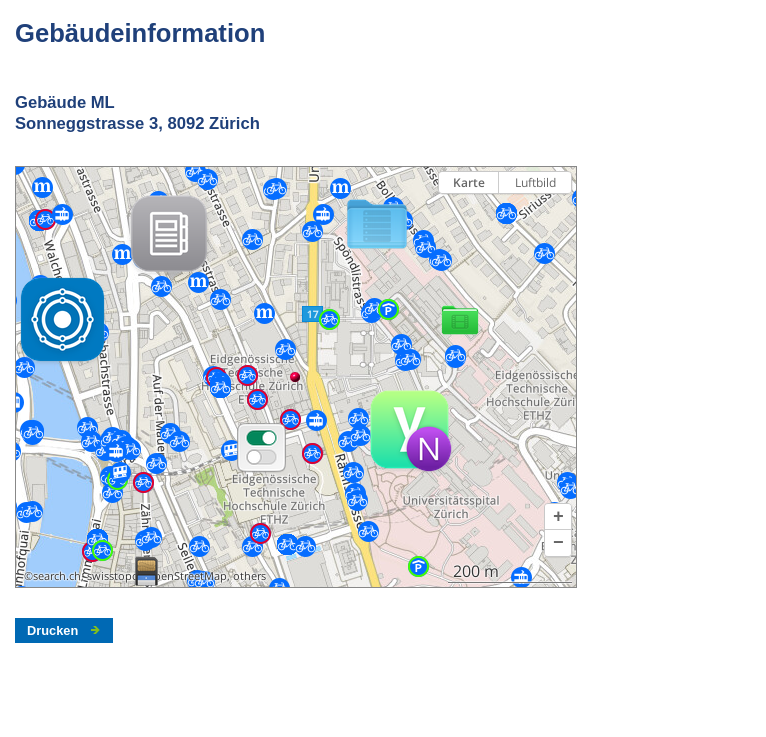  I want to click on open directory menu panel applet, so click(377, 224).